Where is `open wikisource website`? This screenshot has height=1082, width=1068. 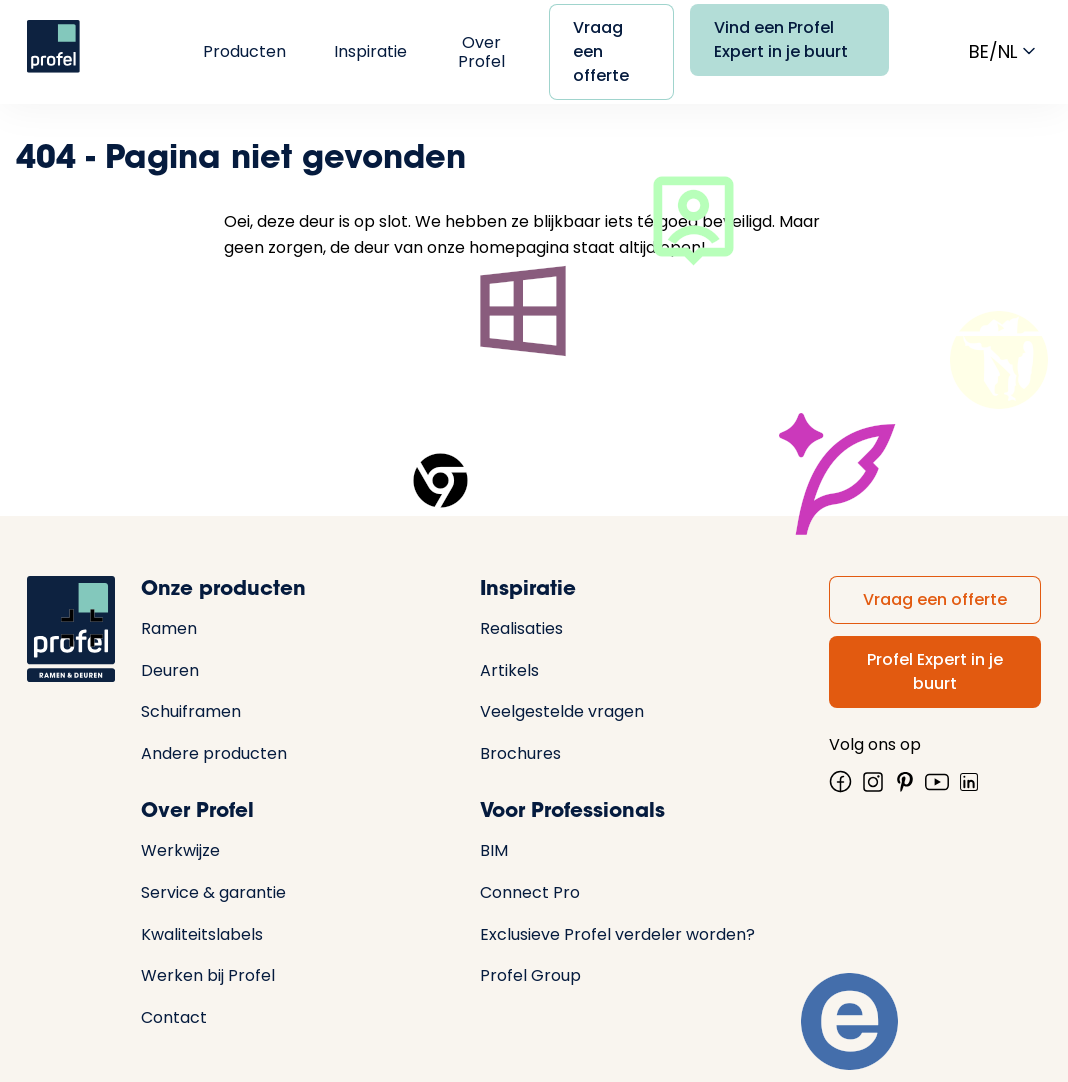
open wikisource website is located at coordinates (999, 360).